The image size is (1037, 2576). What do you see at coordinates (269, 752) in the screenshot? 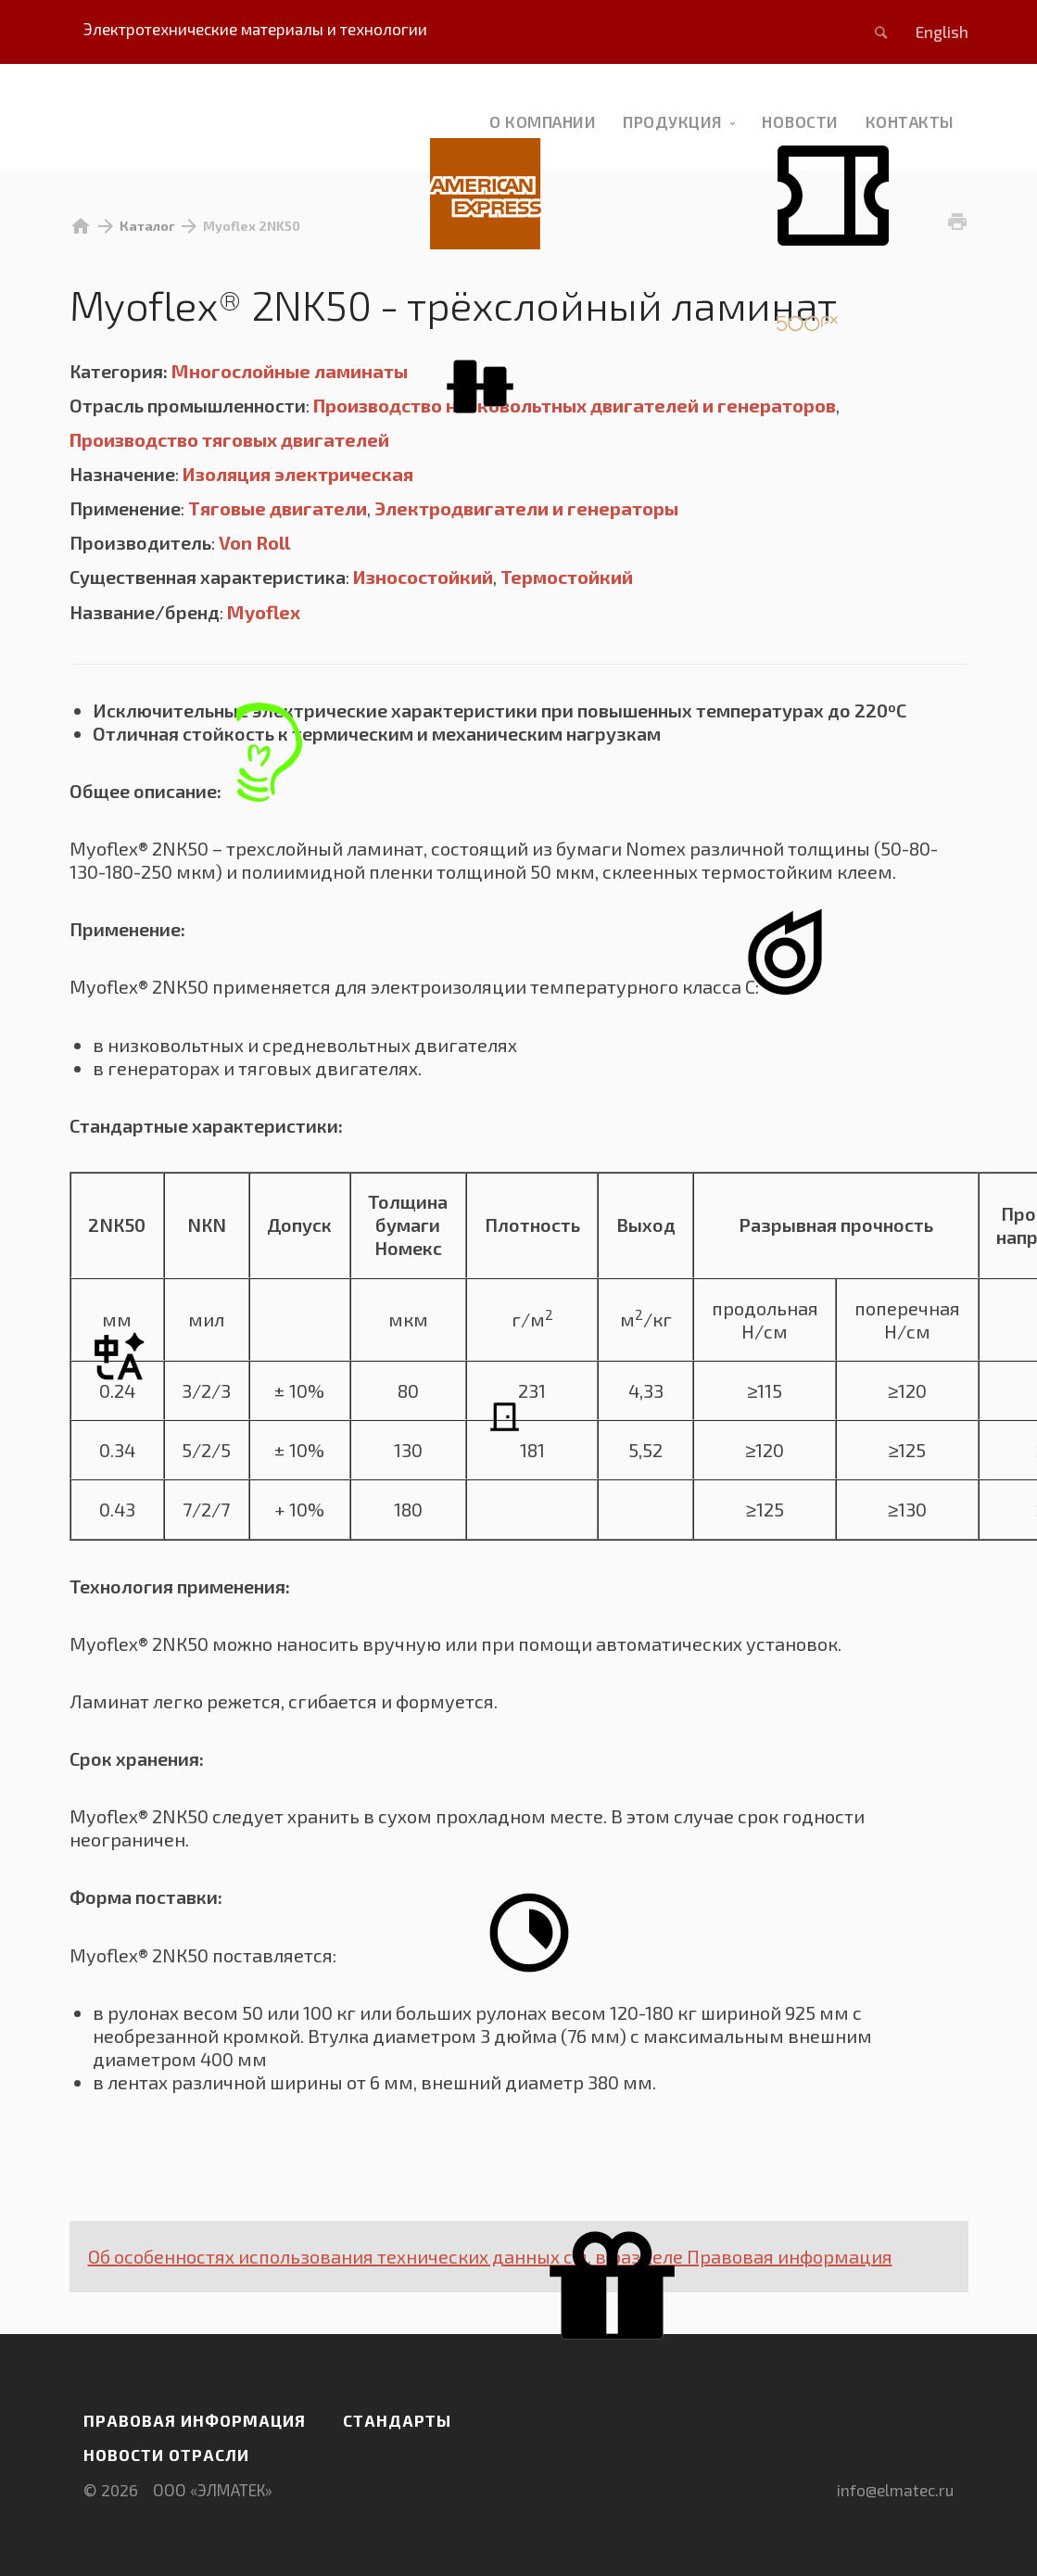
I see `open jabber messaging app` at bounding box center [269, 752].